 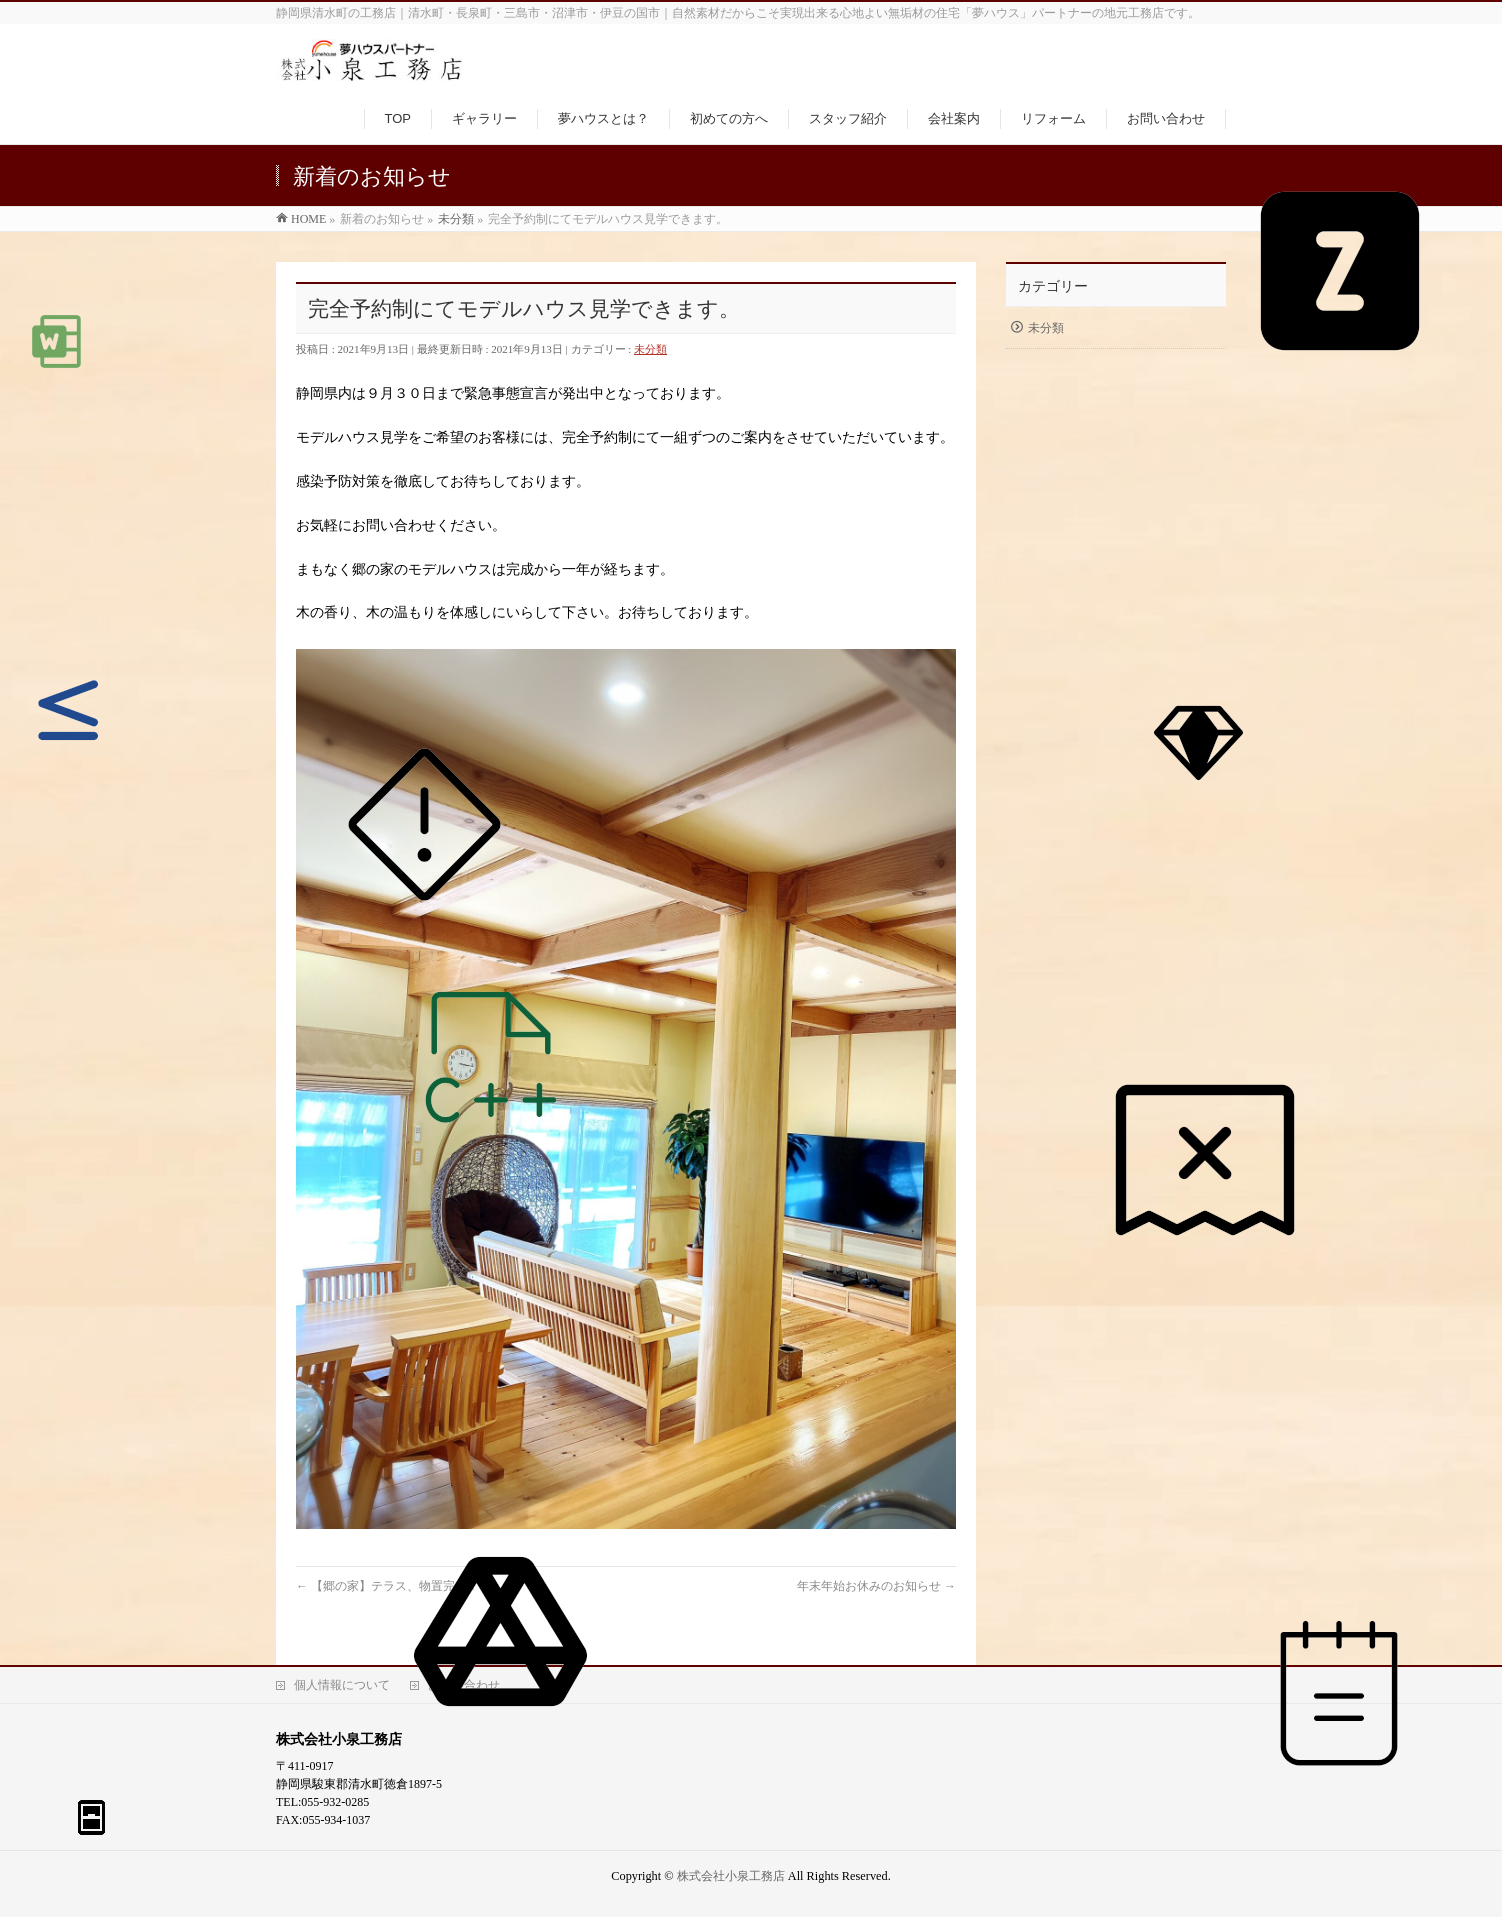 What do you see at coordinates (91, 1817) in the screenshot?
I see `view window sensor status` at bounding box center [91, 1817].